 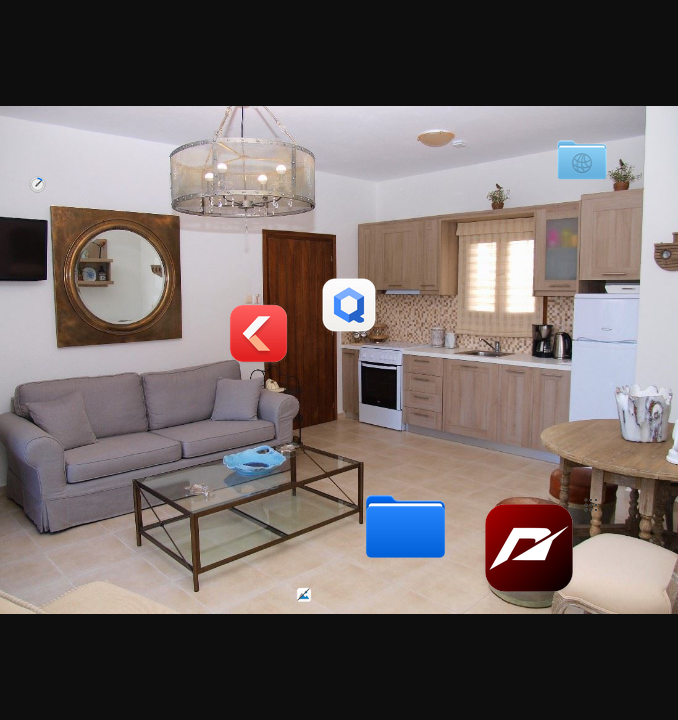 I want to click on open qubes os application, so click(x=349, y=305).